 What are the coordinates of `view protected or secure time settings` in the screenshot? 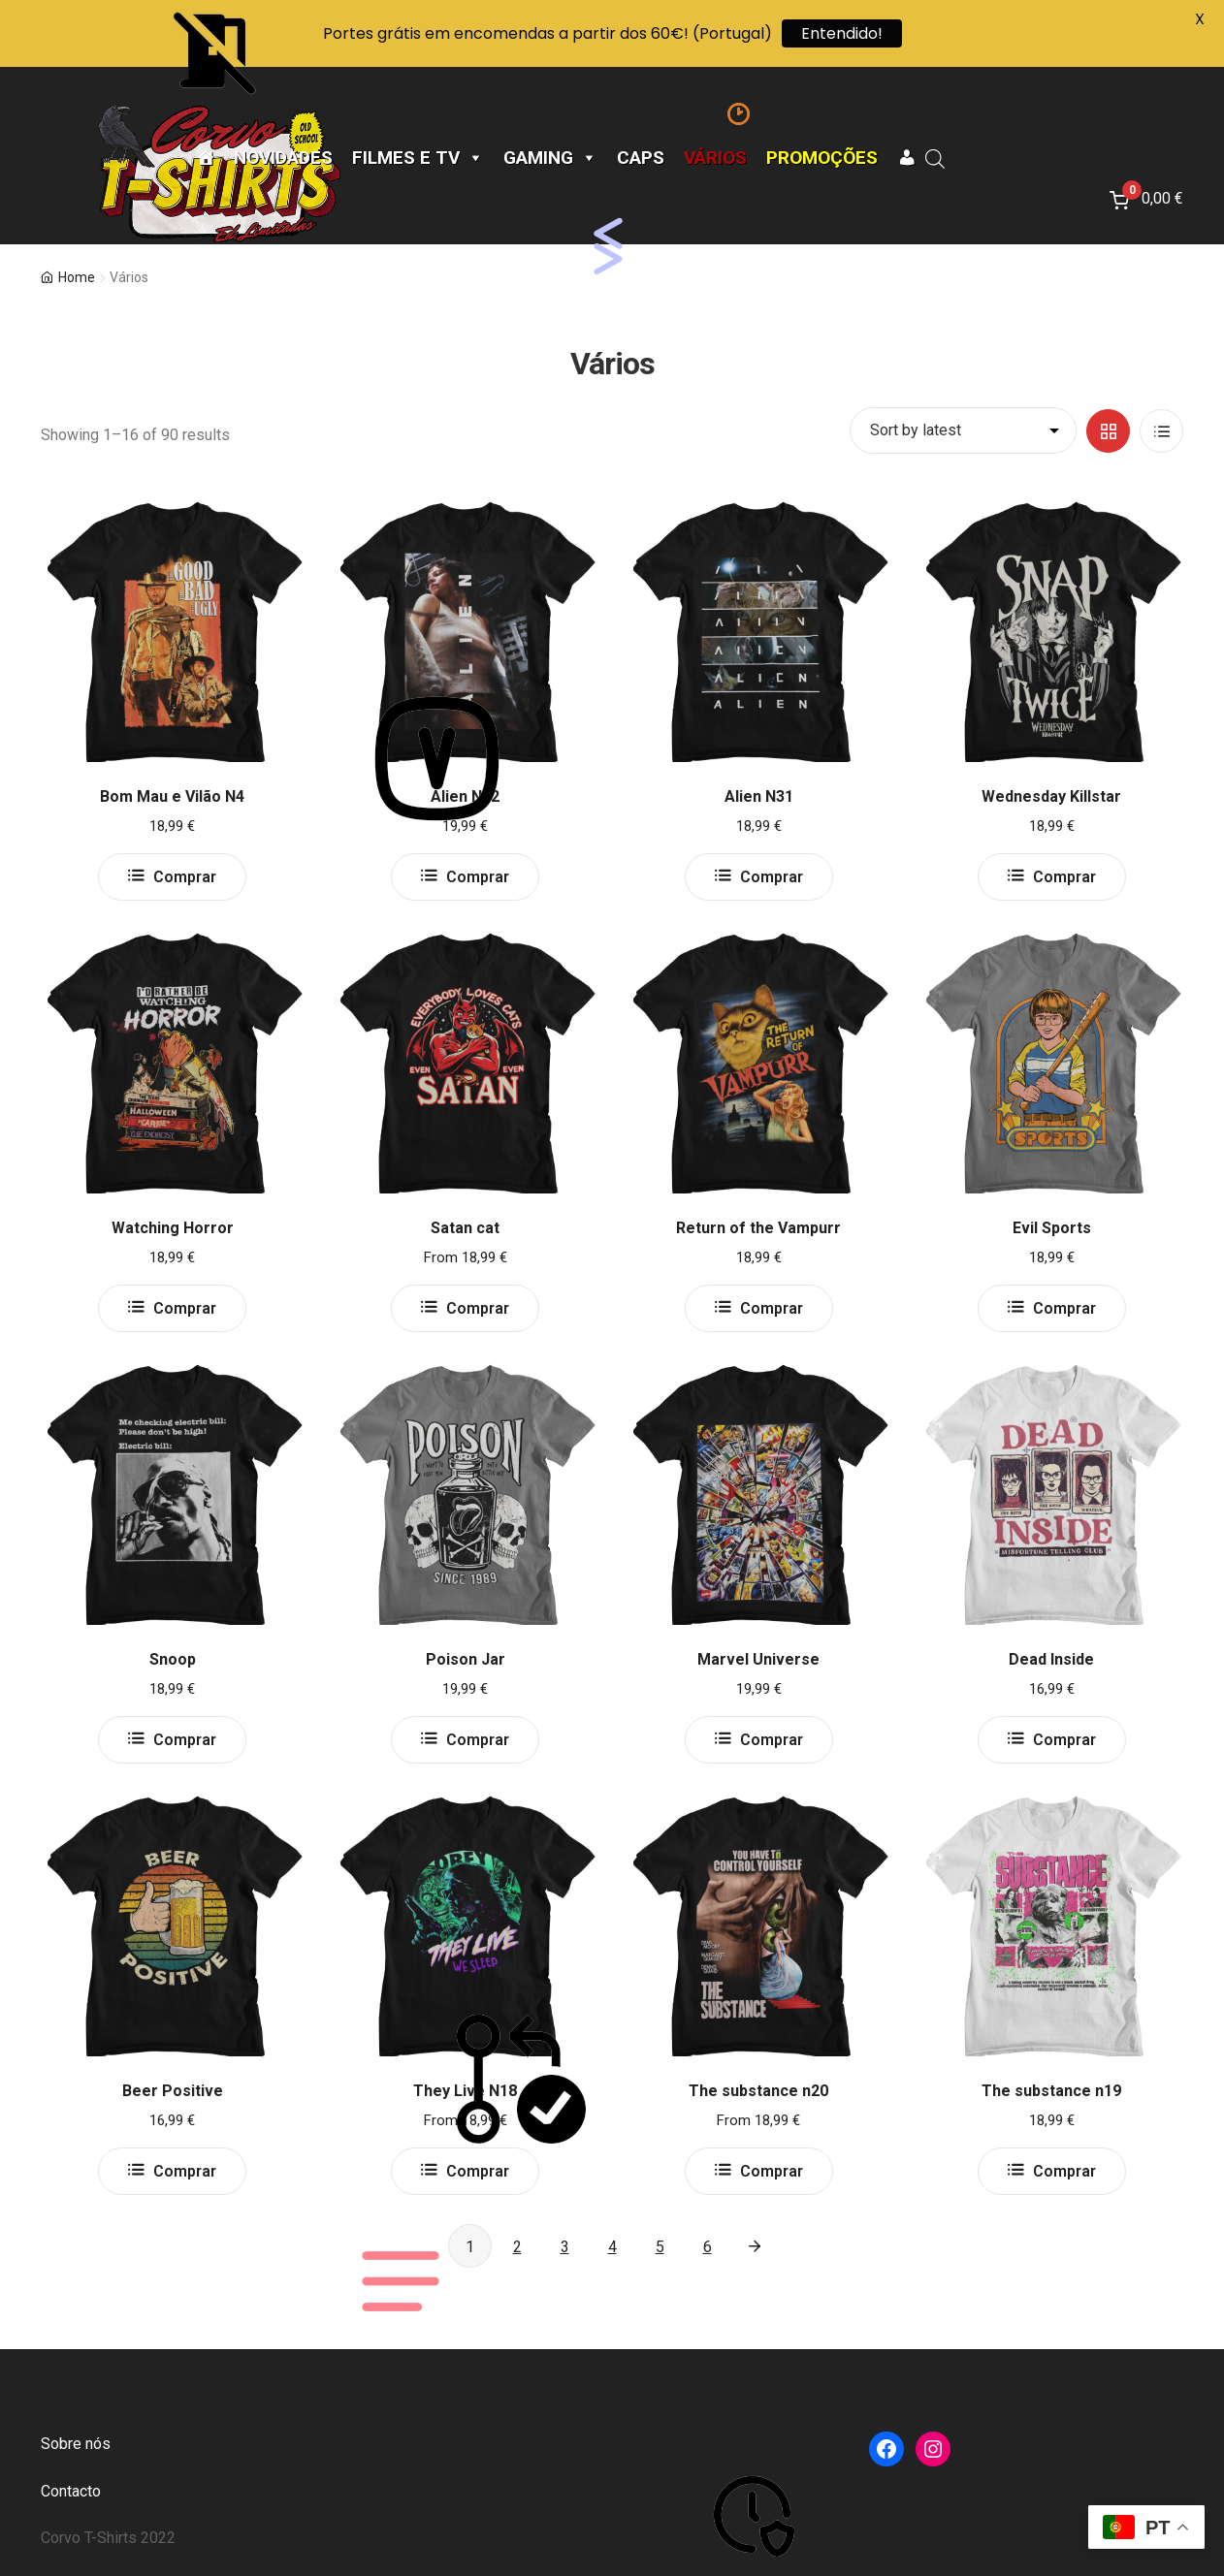 It's located at (752, 2514).